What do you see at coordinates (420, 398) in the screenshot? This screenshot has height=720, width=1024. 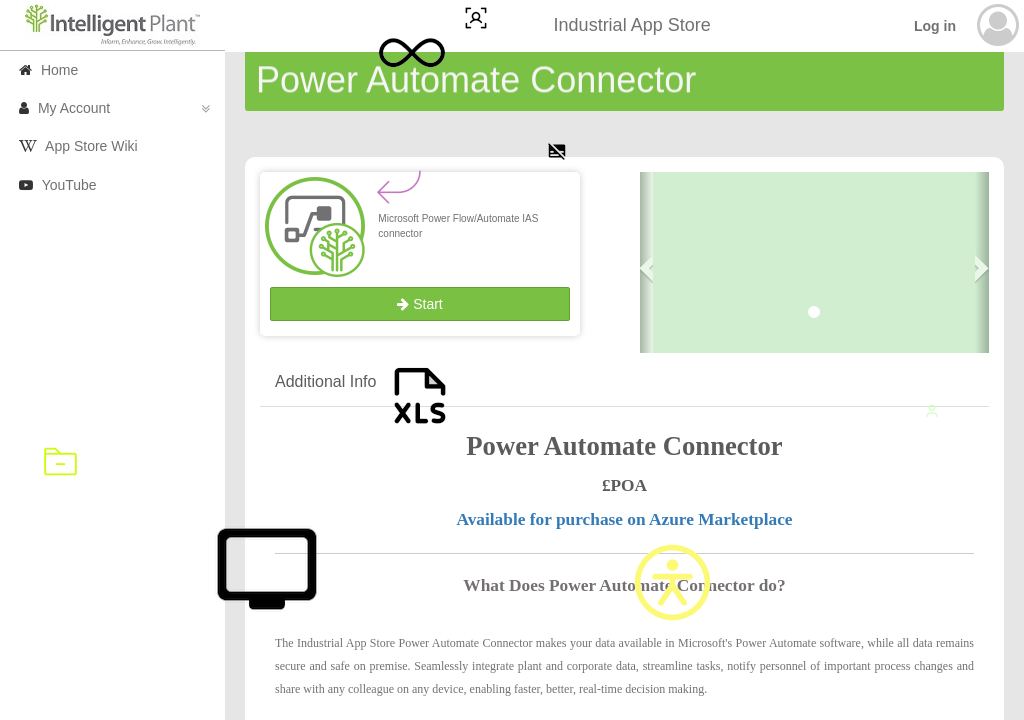 I see `open or view an excel spreadsheet file` at bounding box center [420, 398].